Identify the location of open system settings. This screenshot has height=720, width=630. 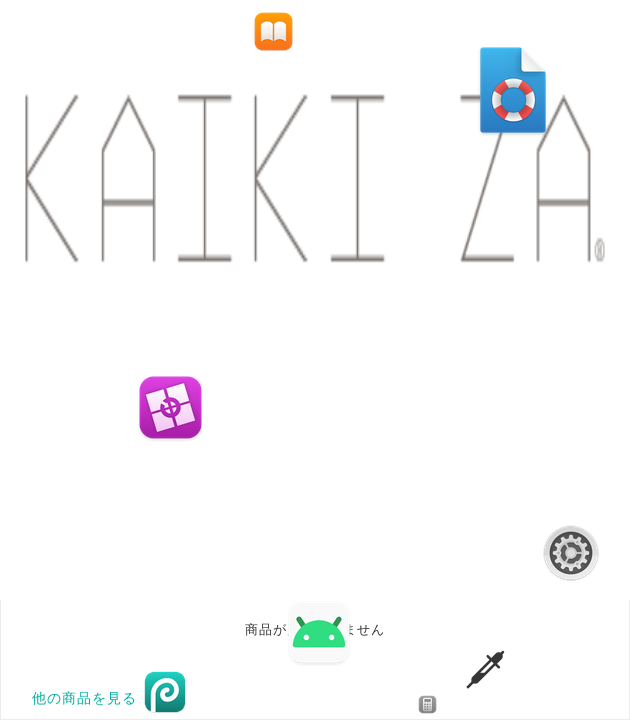
(571, 553).